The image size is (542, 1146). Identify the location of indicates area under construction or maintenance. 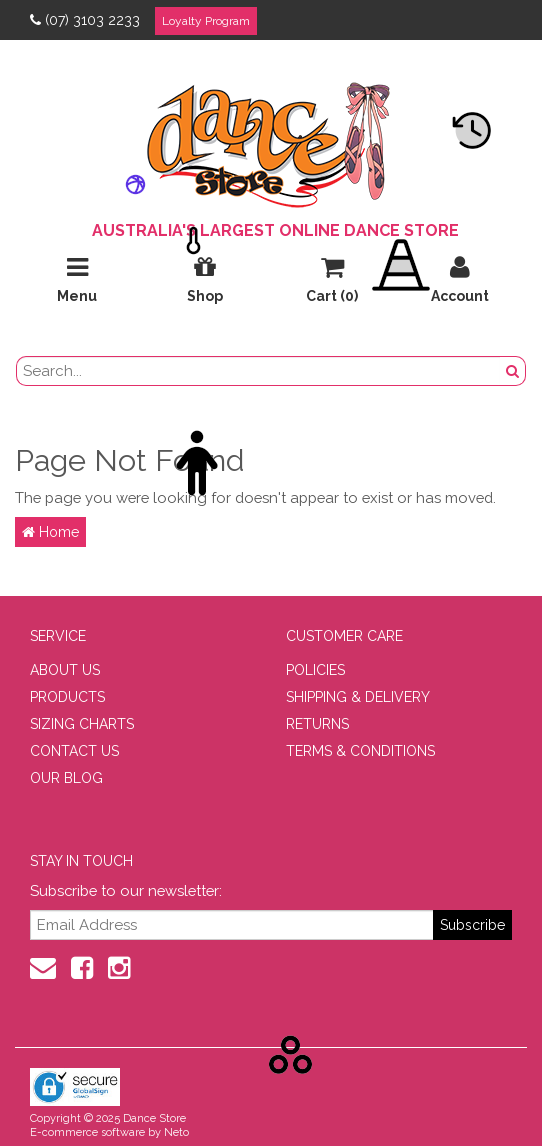
(401, 266).